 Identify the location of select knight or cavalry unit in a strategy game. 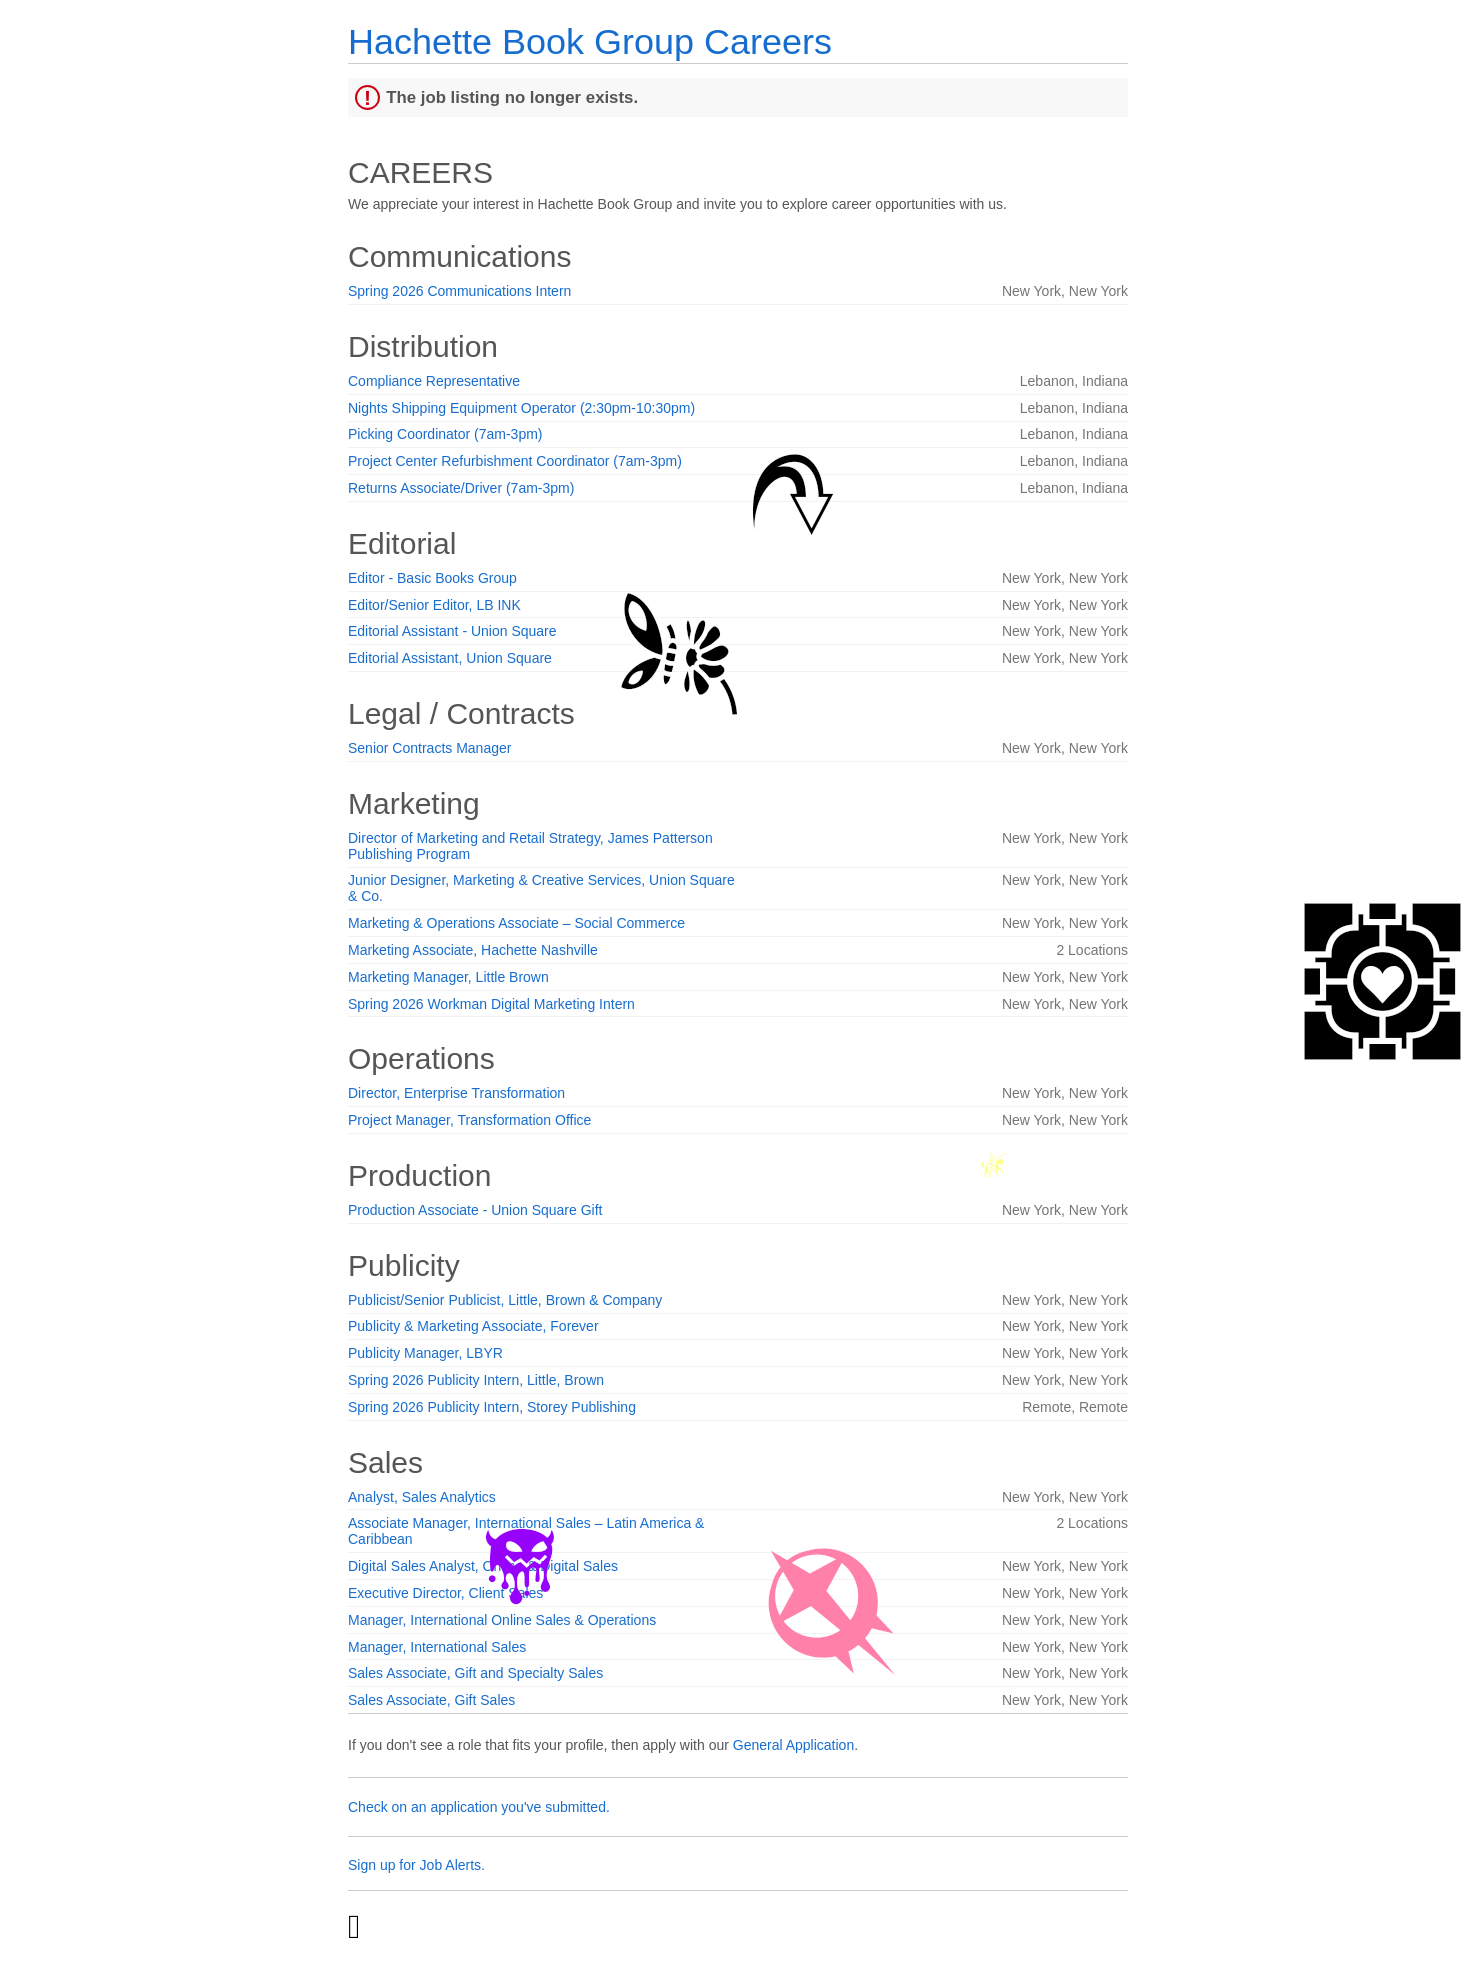
(994, 1165).